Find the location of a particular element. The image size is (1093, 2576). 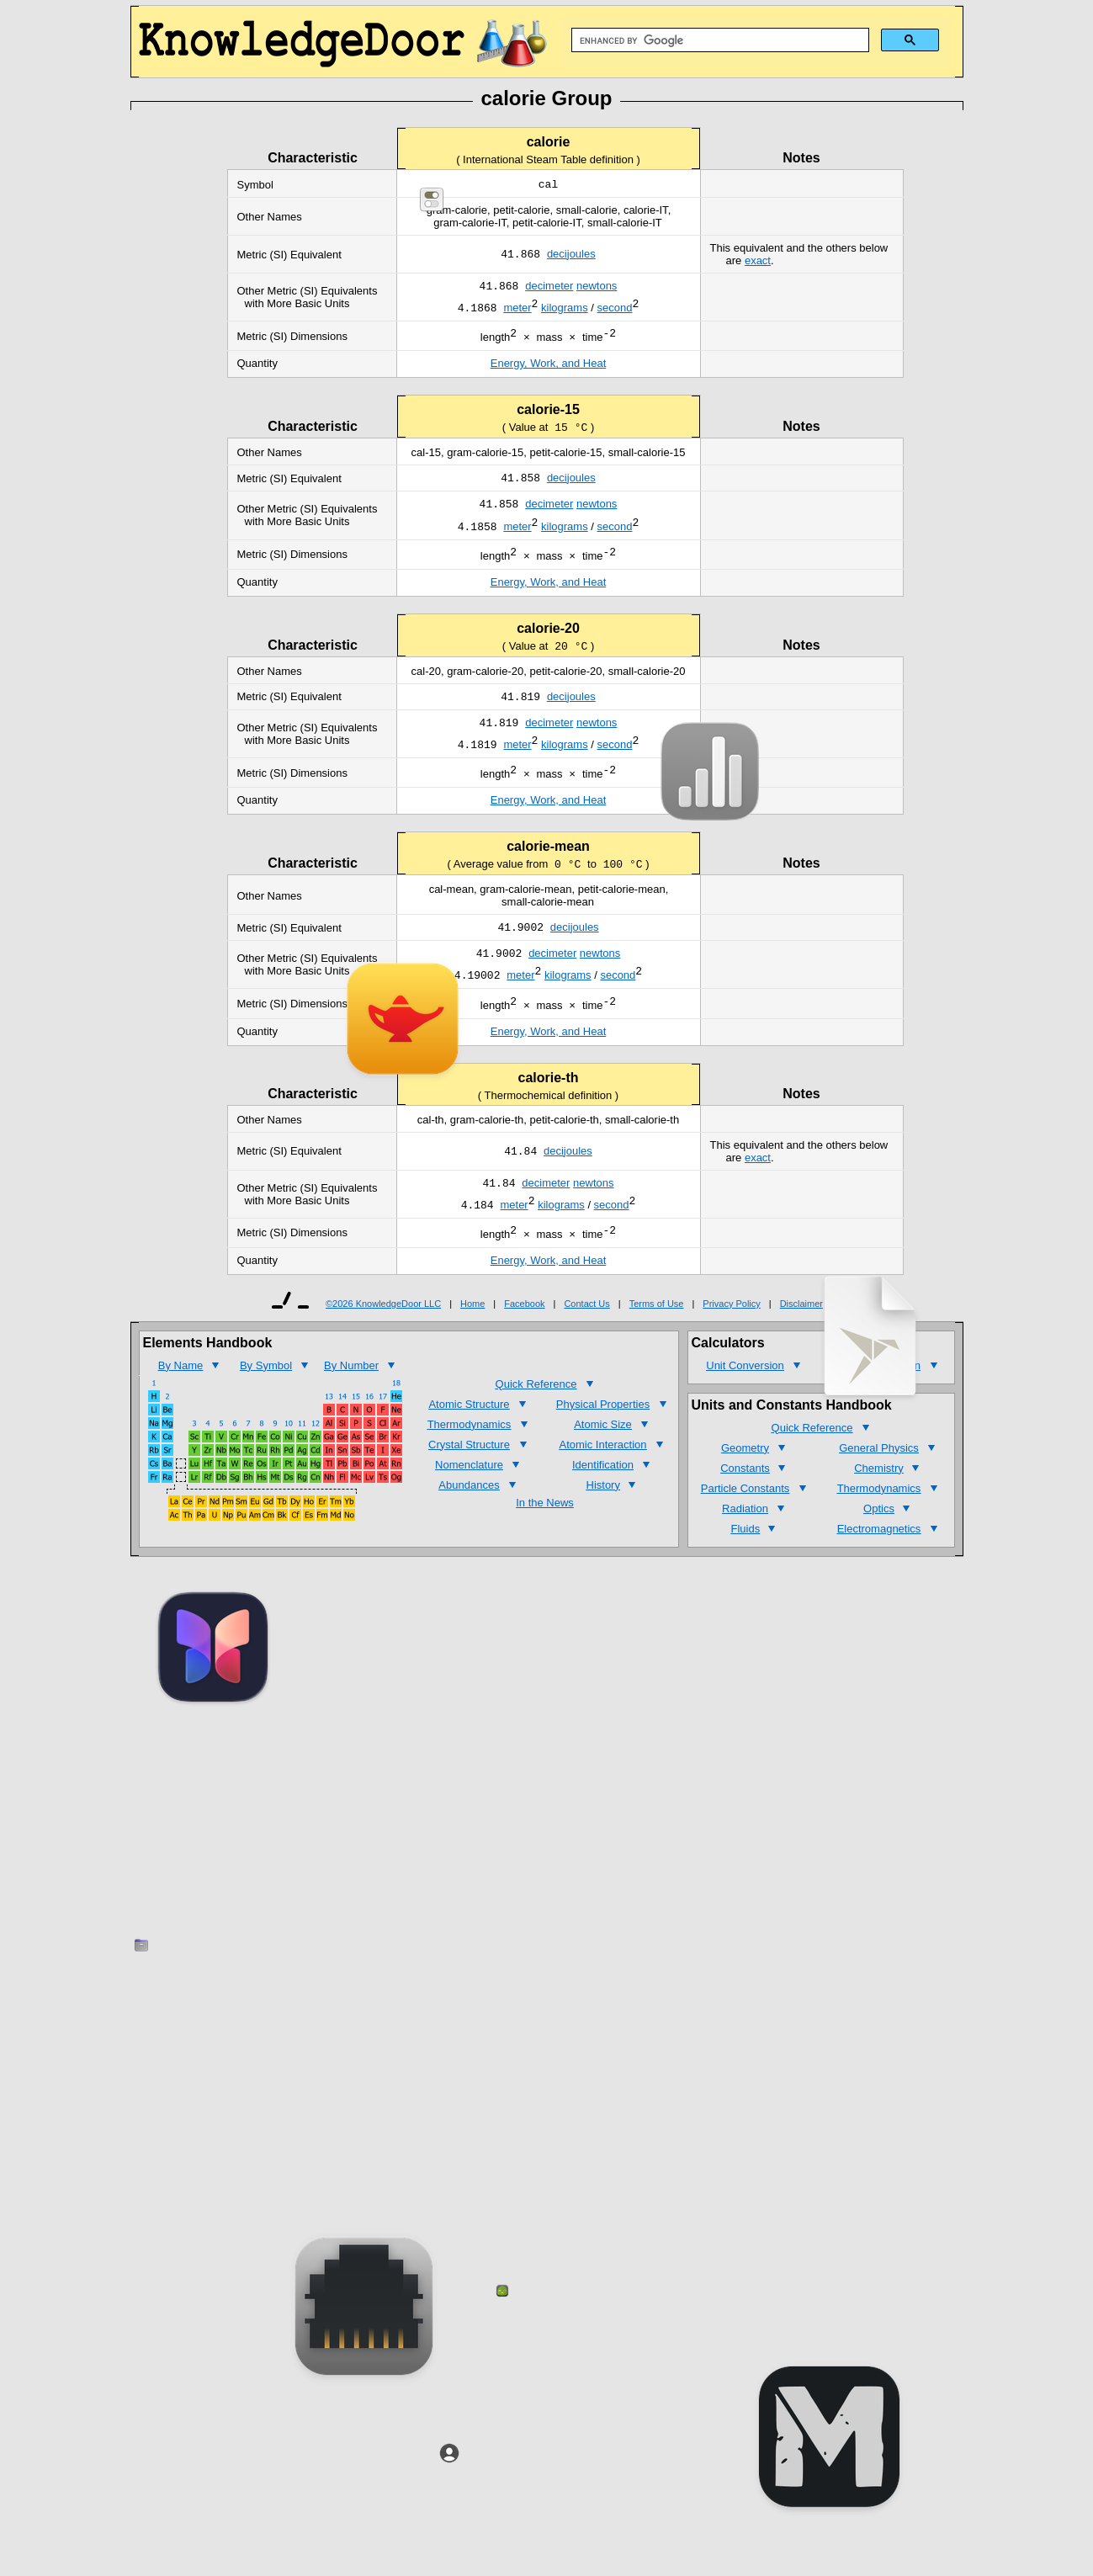

open choqok microblogging client is located at coordinates (502, 2291).